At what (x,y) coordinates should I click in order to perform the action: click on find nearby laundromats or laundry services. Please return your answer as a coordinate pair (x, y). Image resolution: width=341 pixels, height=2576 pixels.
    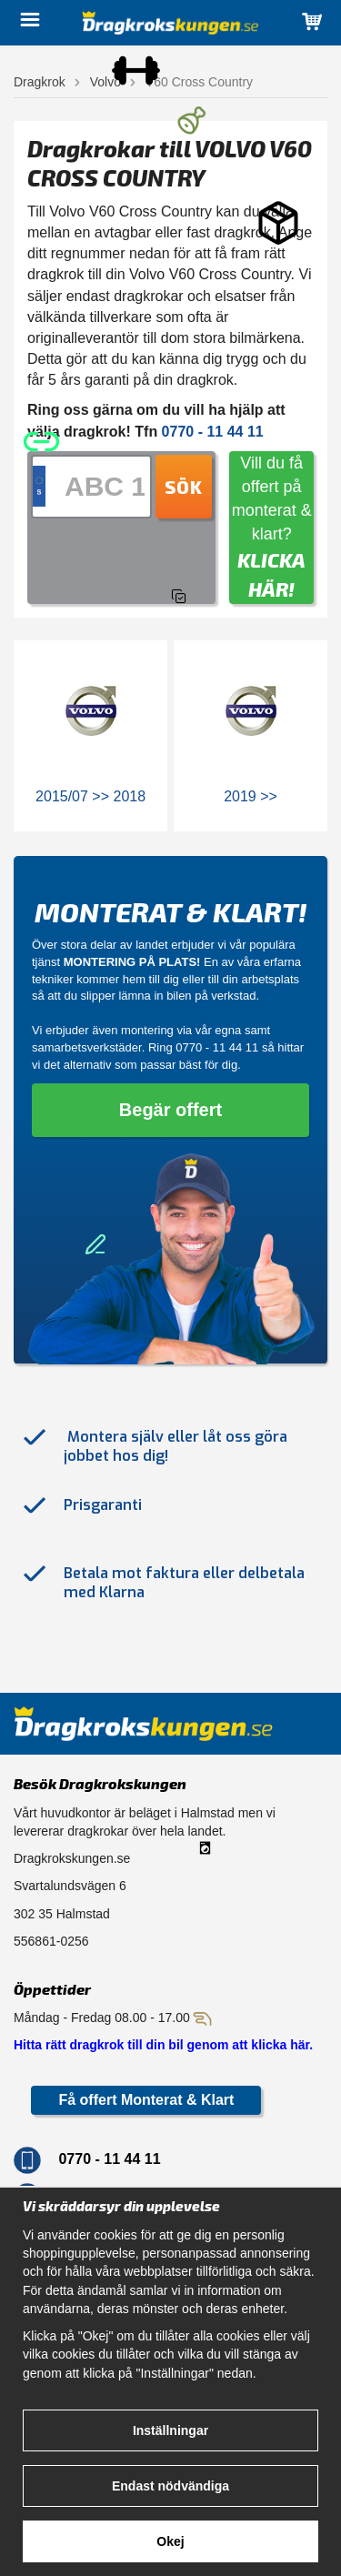
    Looking at the image, I should click on (205, 1847).